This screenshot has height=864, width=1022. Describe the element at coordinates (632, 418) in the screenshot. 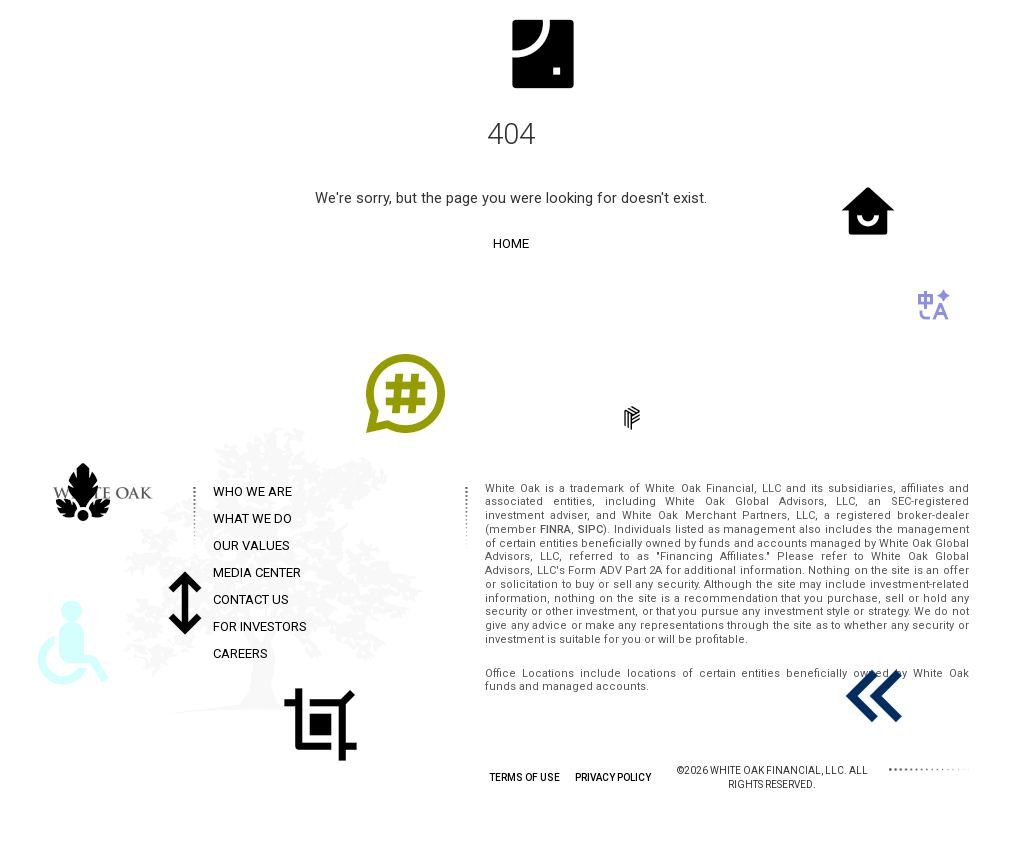

I see `link to Pusher real-time messaging services` at that location.